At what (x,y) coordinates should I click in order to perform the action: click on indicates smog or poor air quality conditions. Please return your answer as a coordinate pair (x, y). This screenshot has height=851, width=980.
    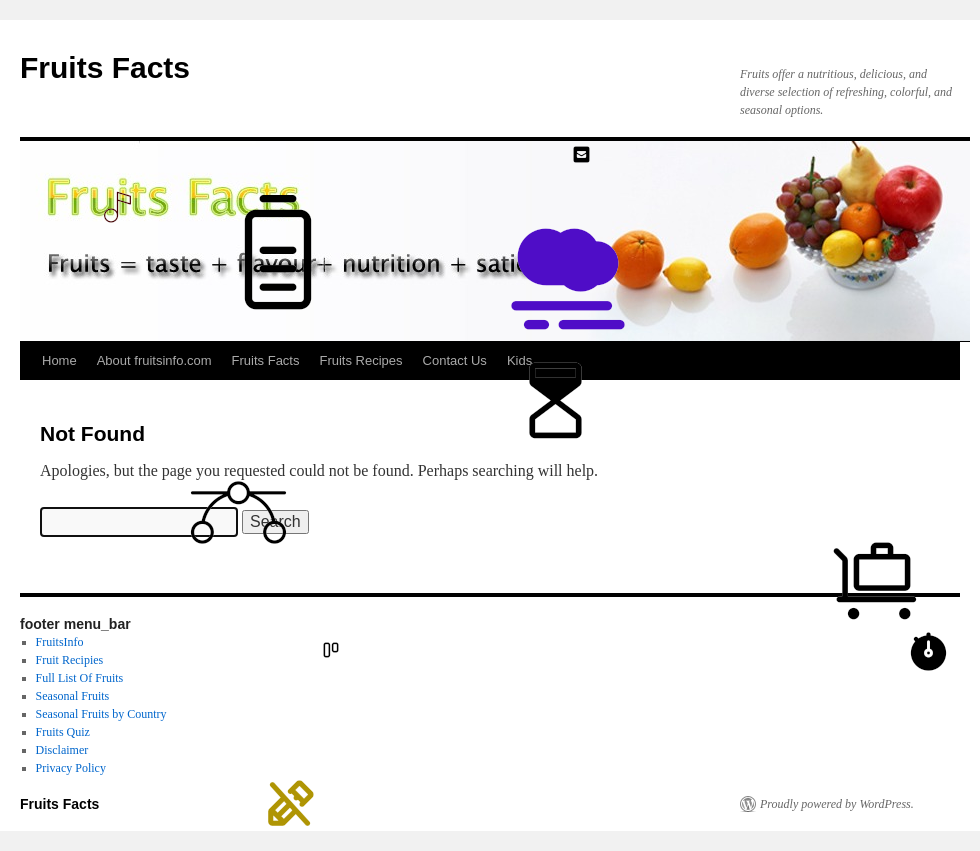
    Looking at the image, I should click on (568, 279).